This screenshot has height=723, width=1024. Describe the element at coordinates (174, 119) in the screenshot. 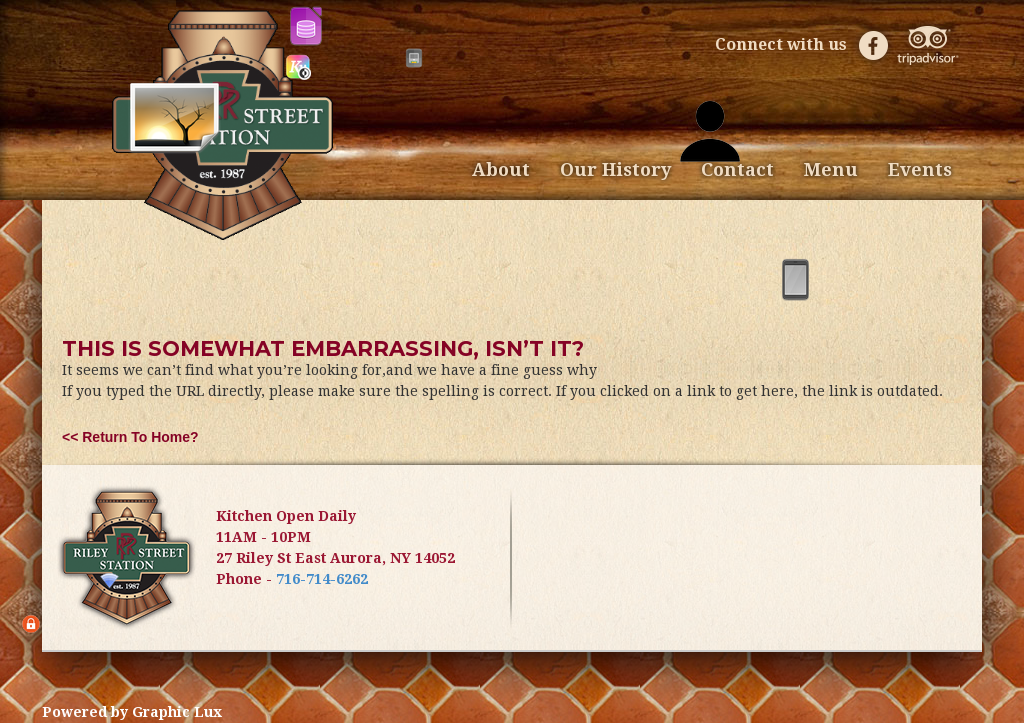

I see `indicates an image file type` at that location.